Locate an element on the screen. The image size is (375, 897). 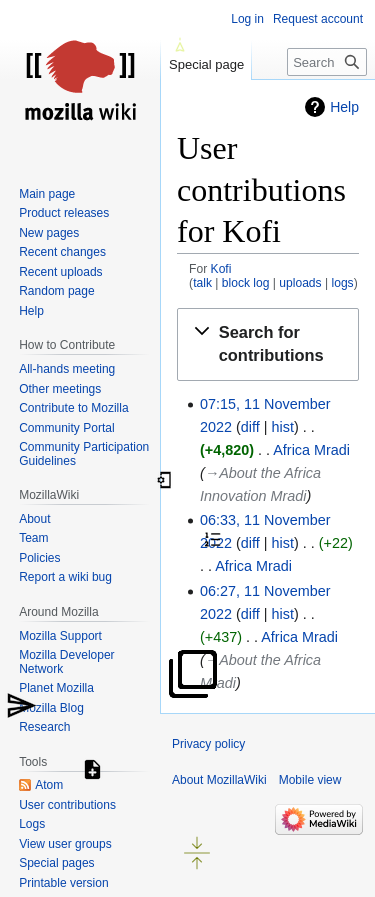
configure device pairing settings is located at coordinates (164, 480).